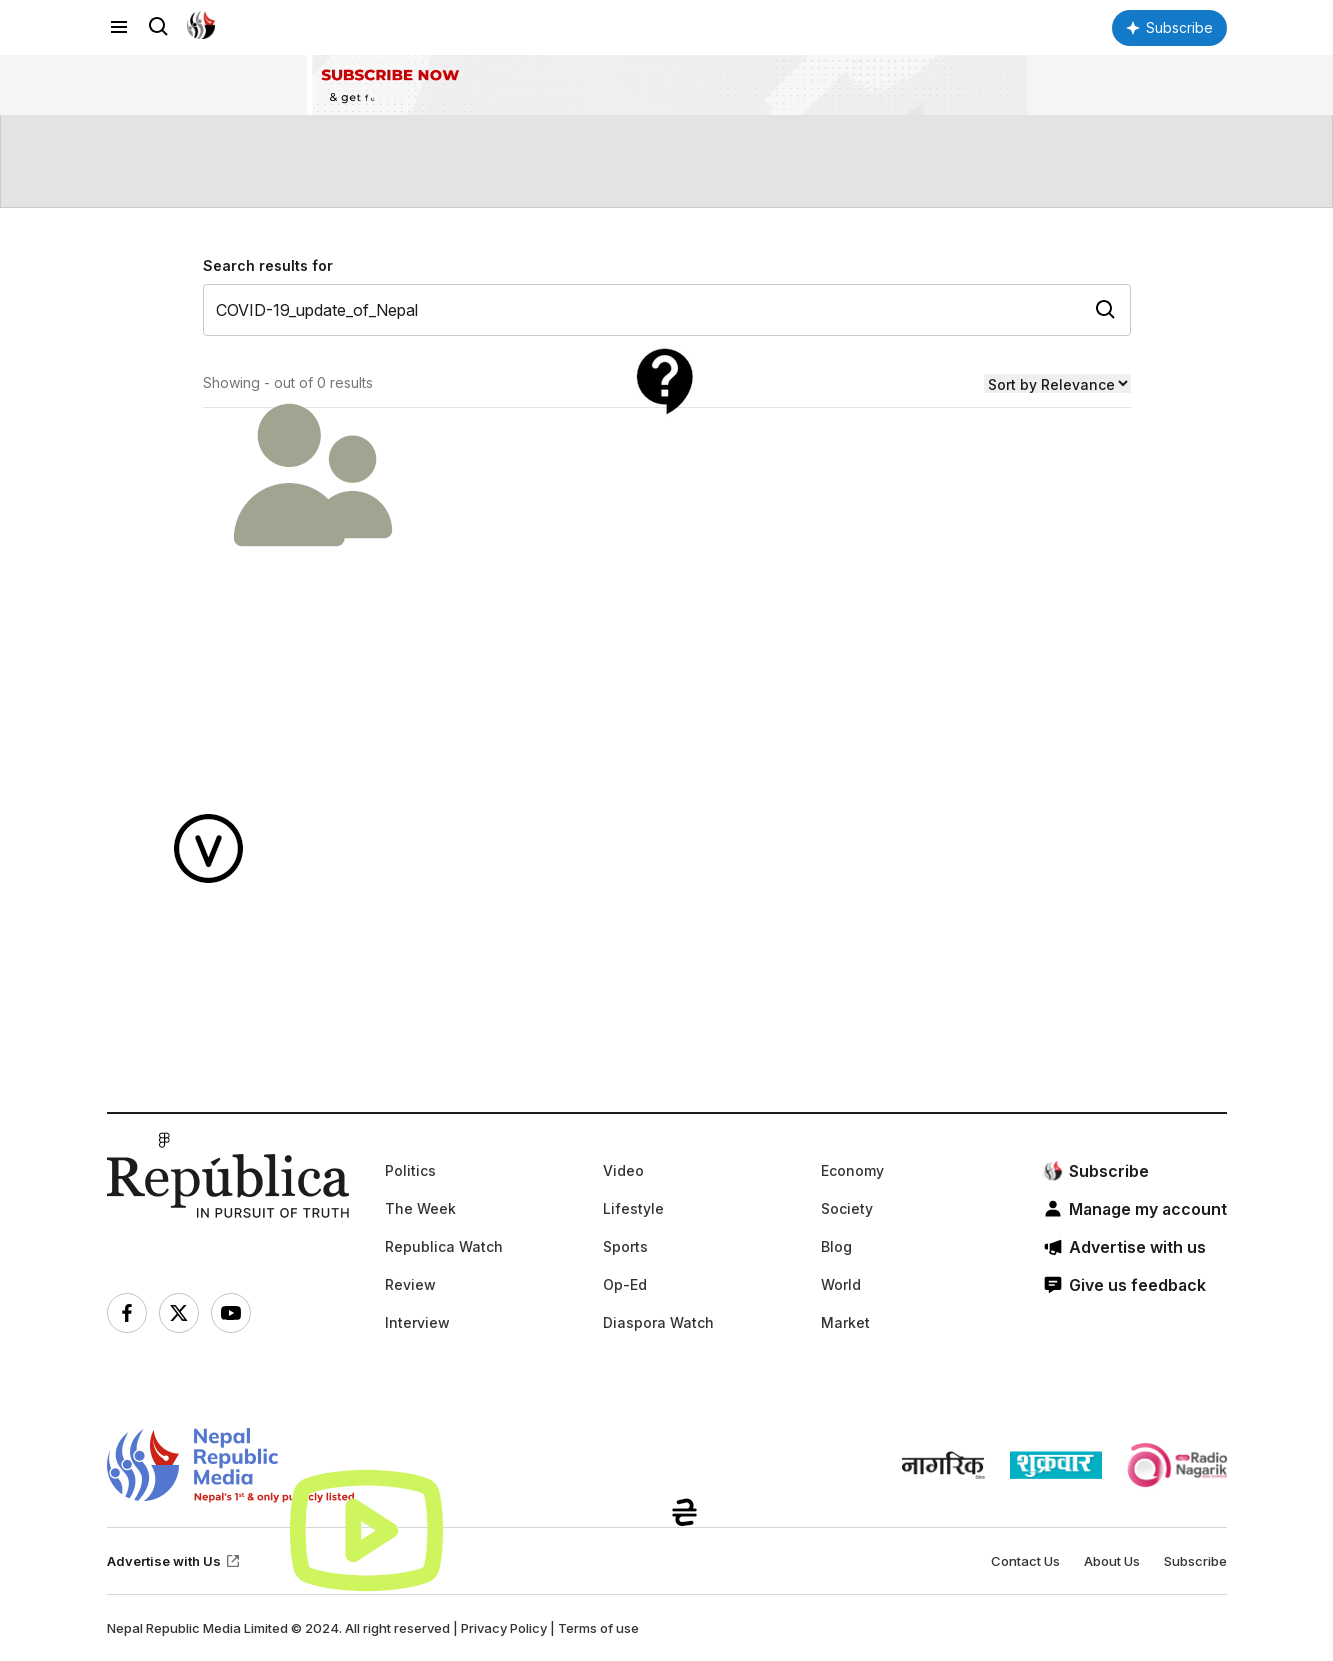 Image resolution: width=1333 pixels, height=1661 pixels. What do you see at coordinates (366, 1530) in the screenshot?
I see `open YouTube app` at bounding box center [366, 1530].